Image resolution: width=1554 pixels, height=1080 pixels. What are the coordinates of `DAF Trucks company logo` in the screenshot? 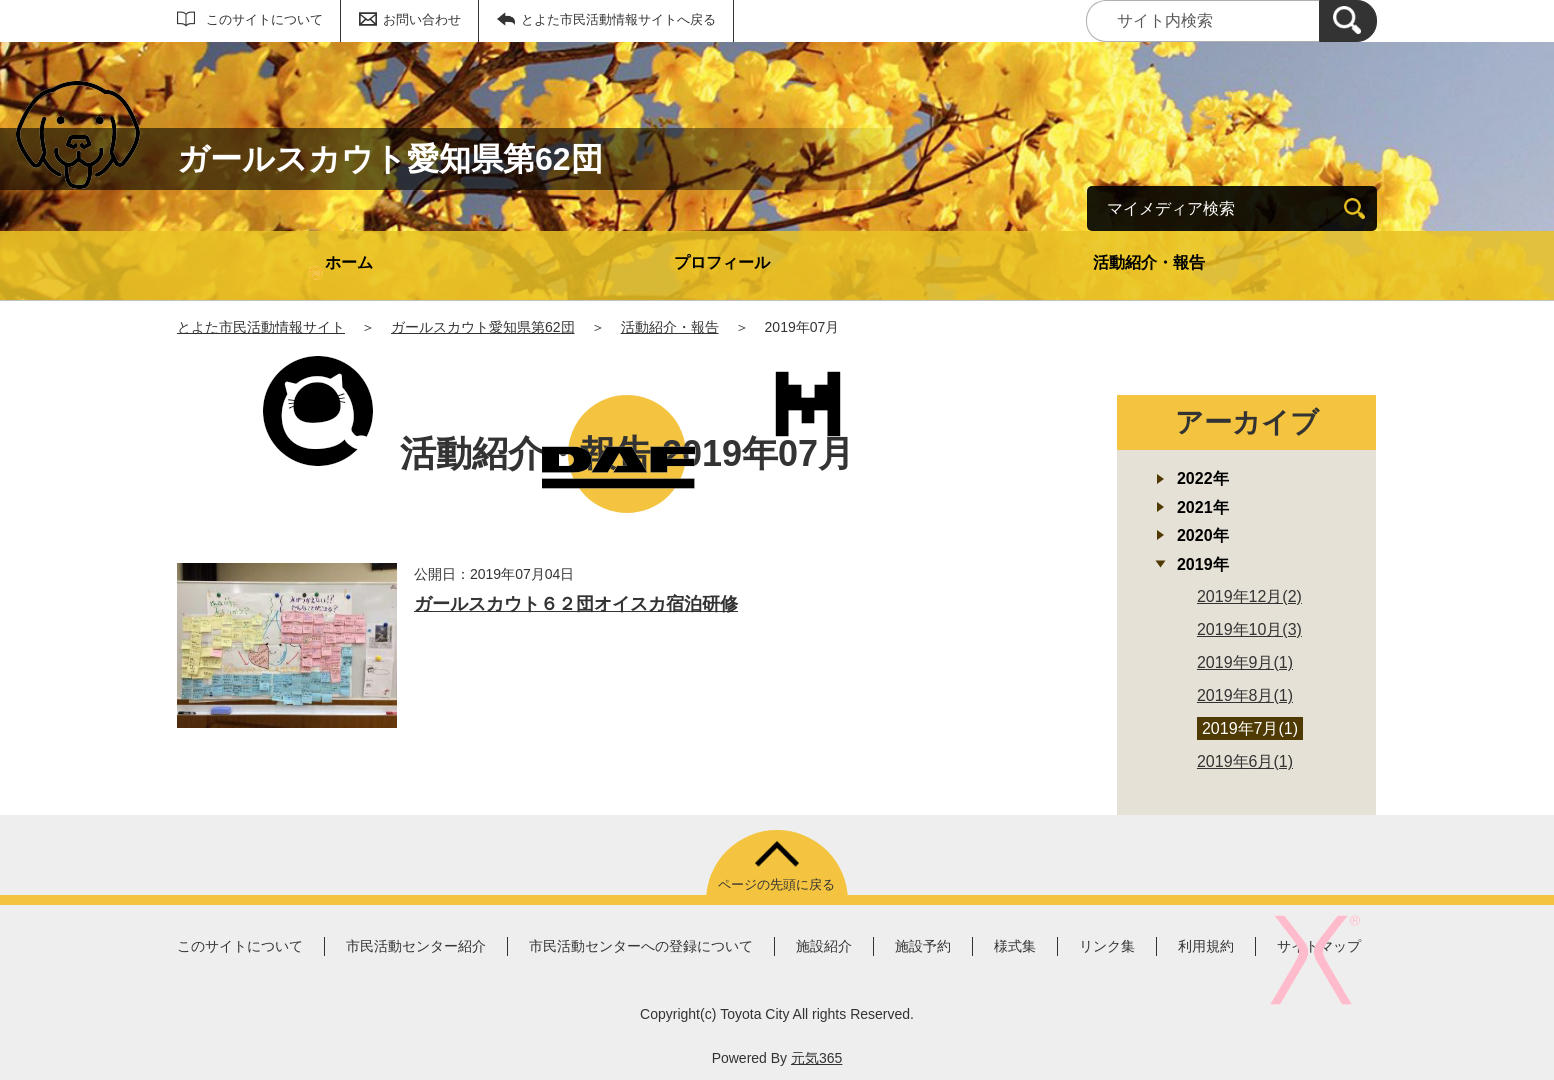 It's located at (618, 467).